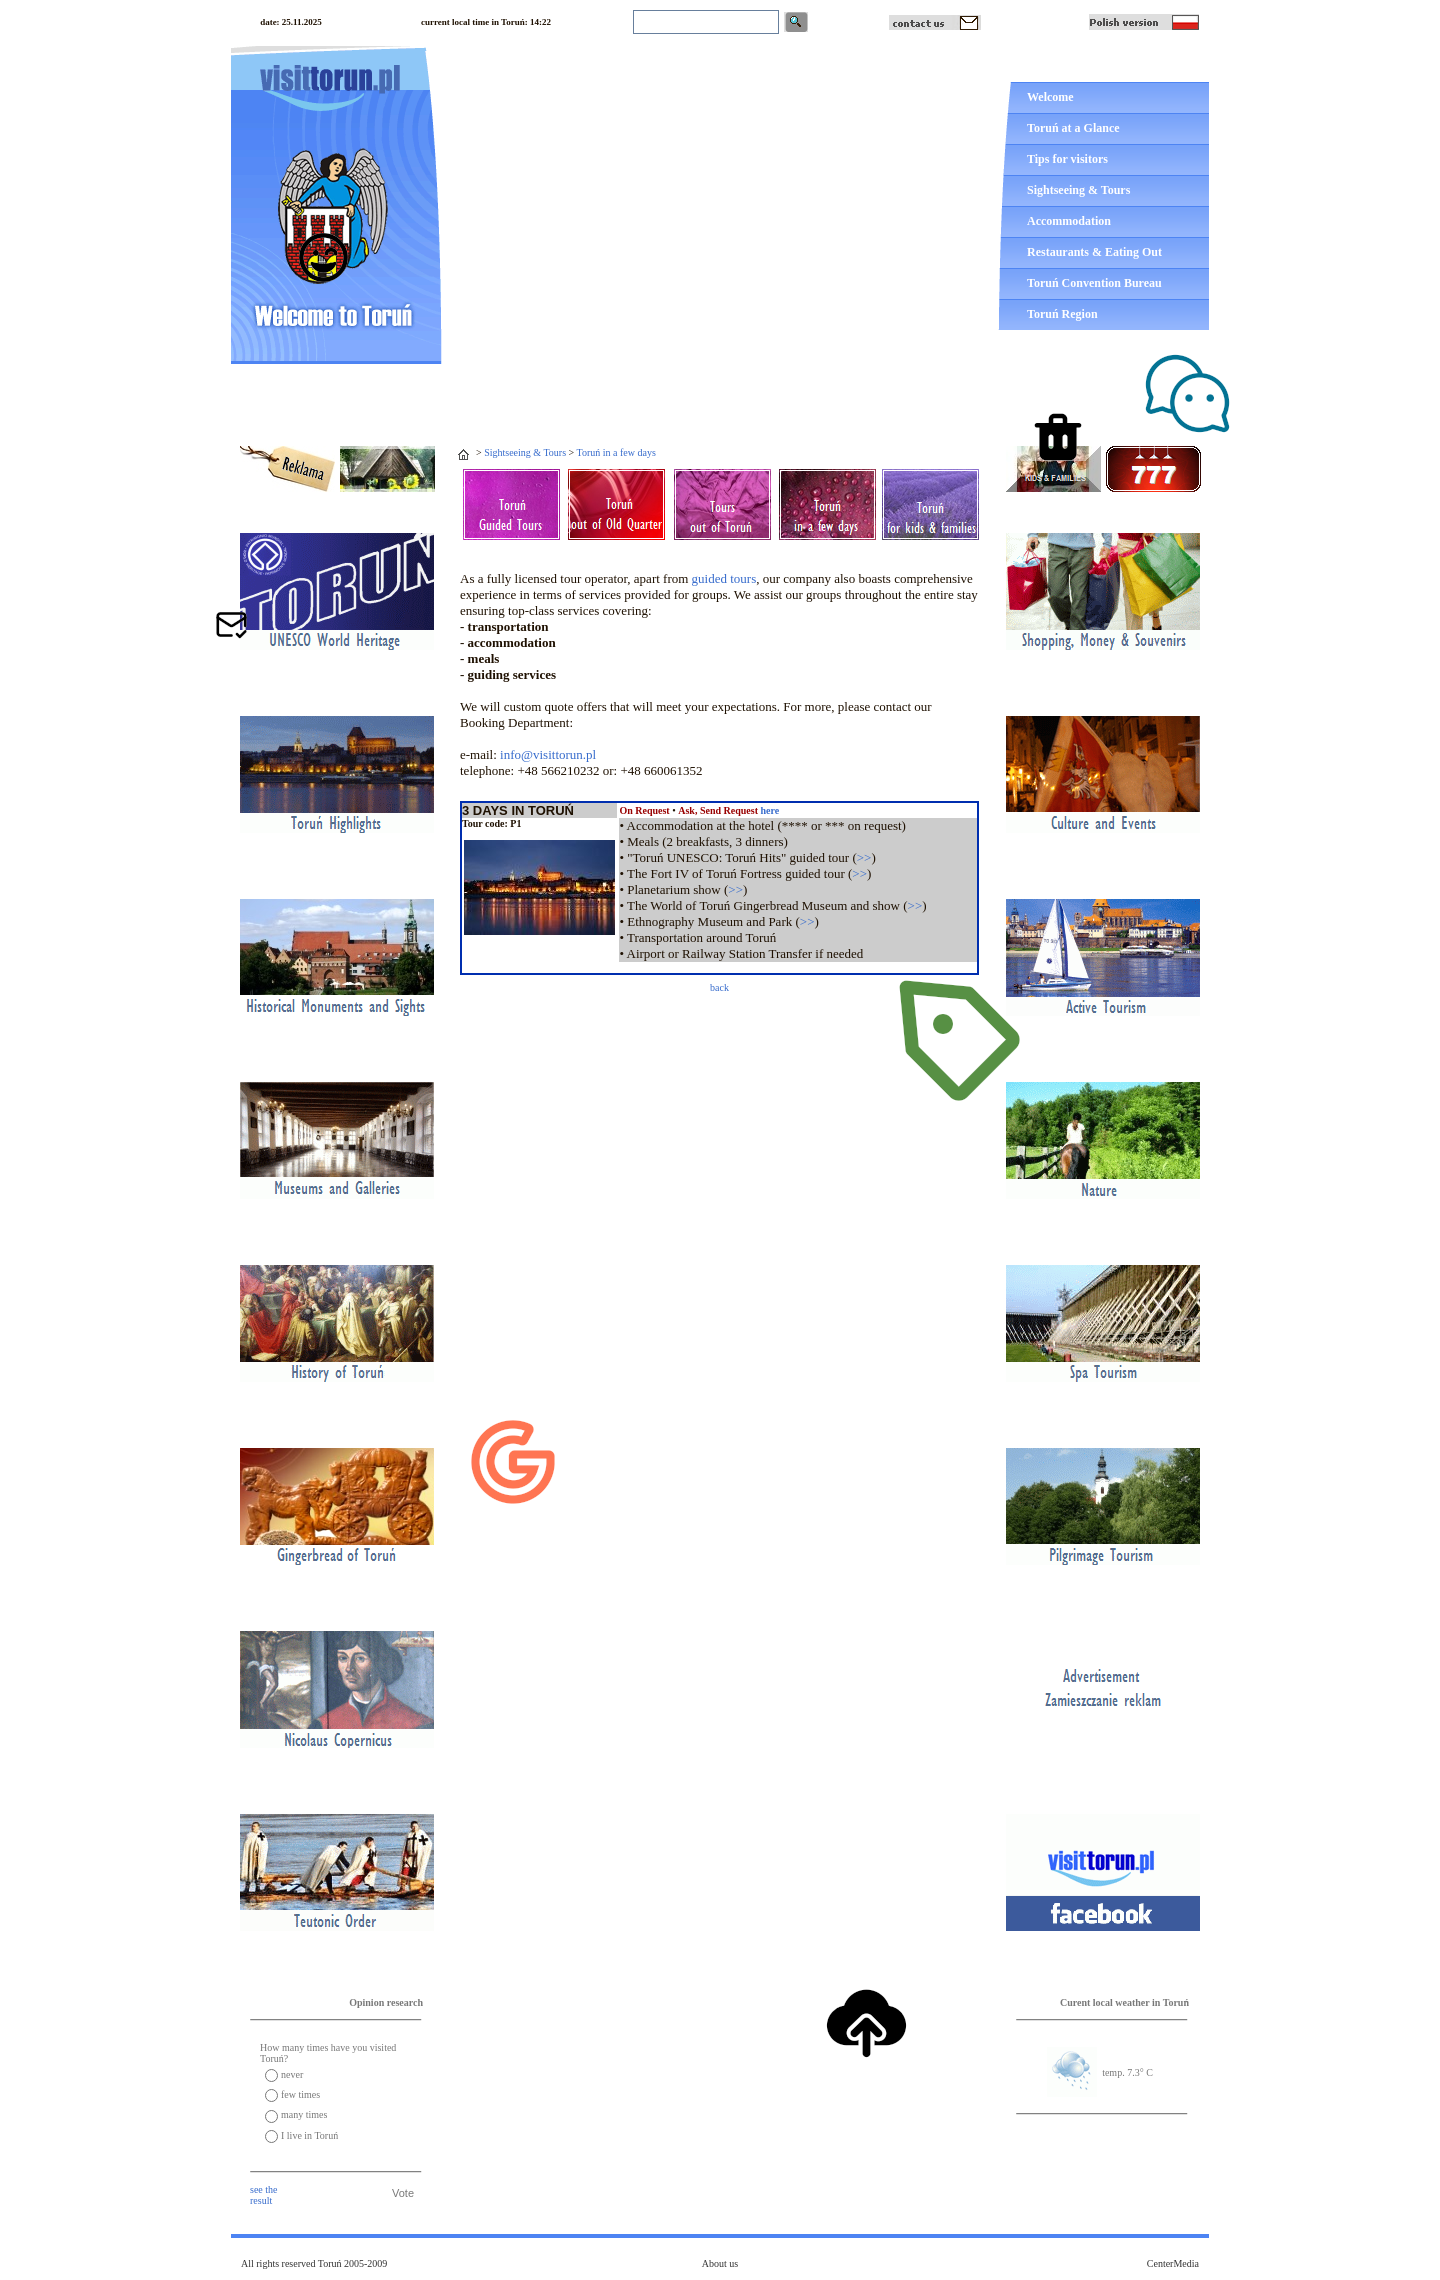  Describe the element at coordinates (953, 1034) in the screenshot. I see `view or manage tags` at that location.